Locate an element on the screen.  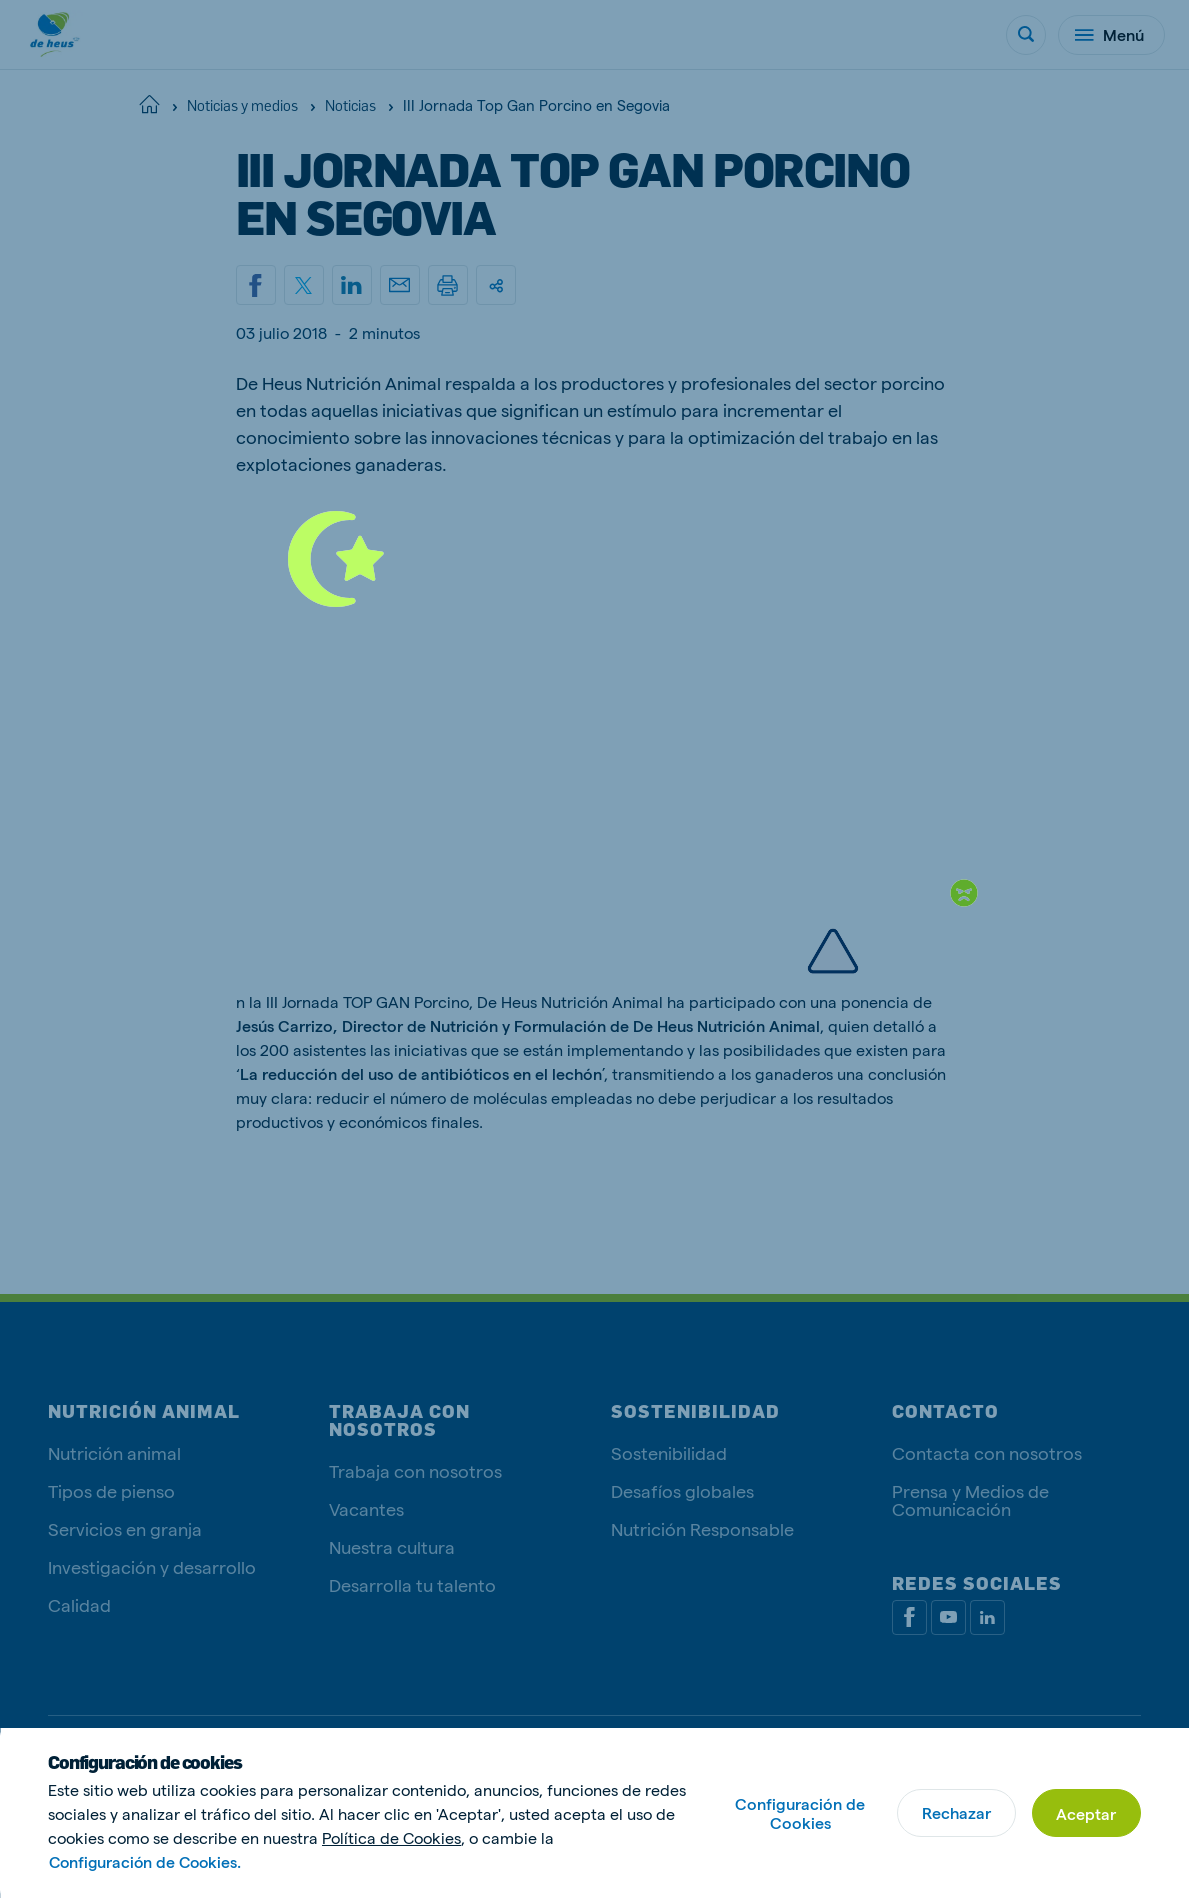
indicates islamic religious content or settings is located at coordinates (336, 559).